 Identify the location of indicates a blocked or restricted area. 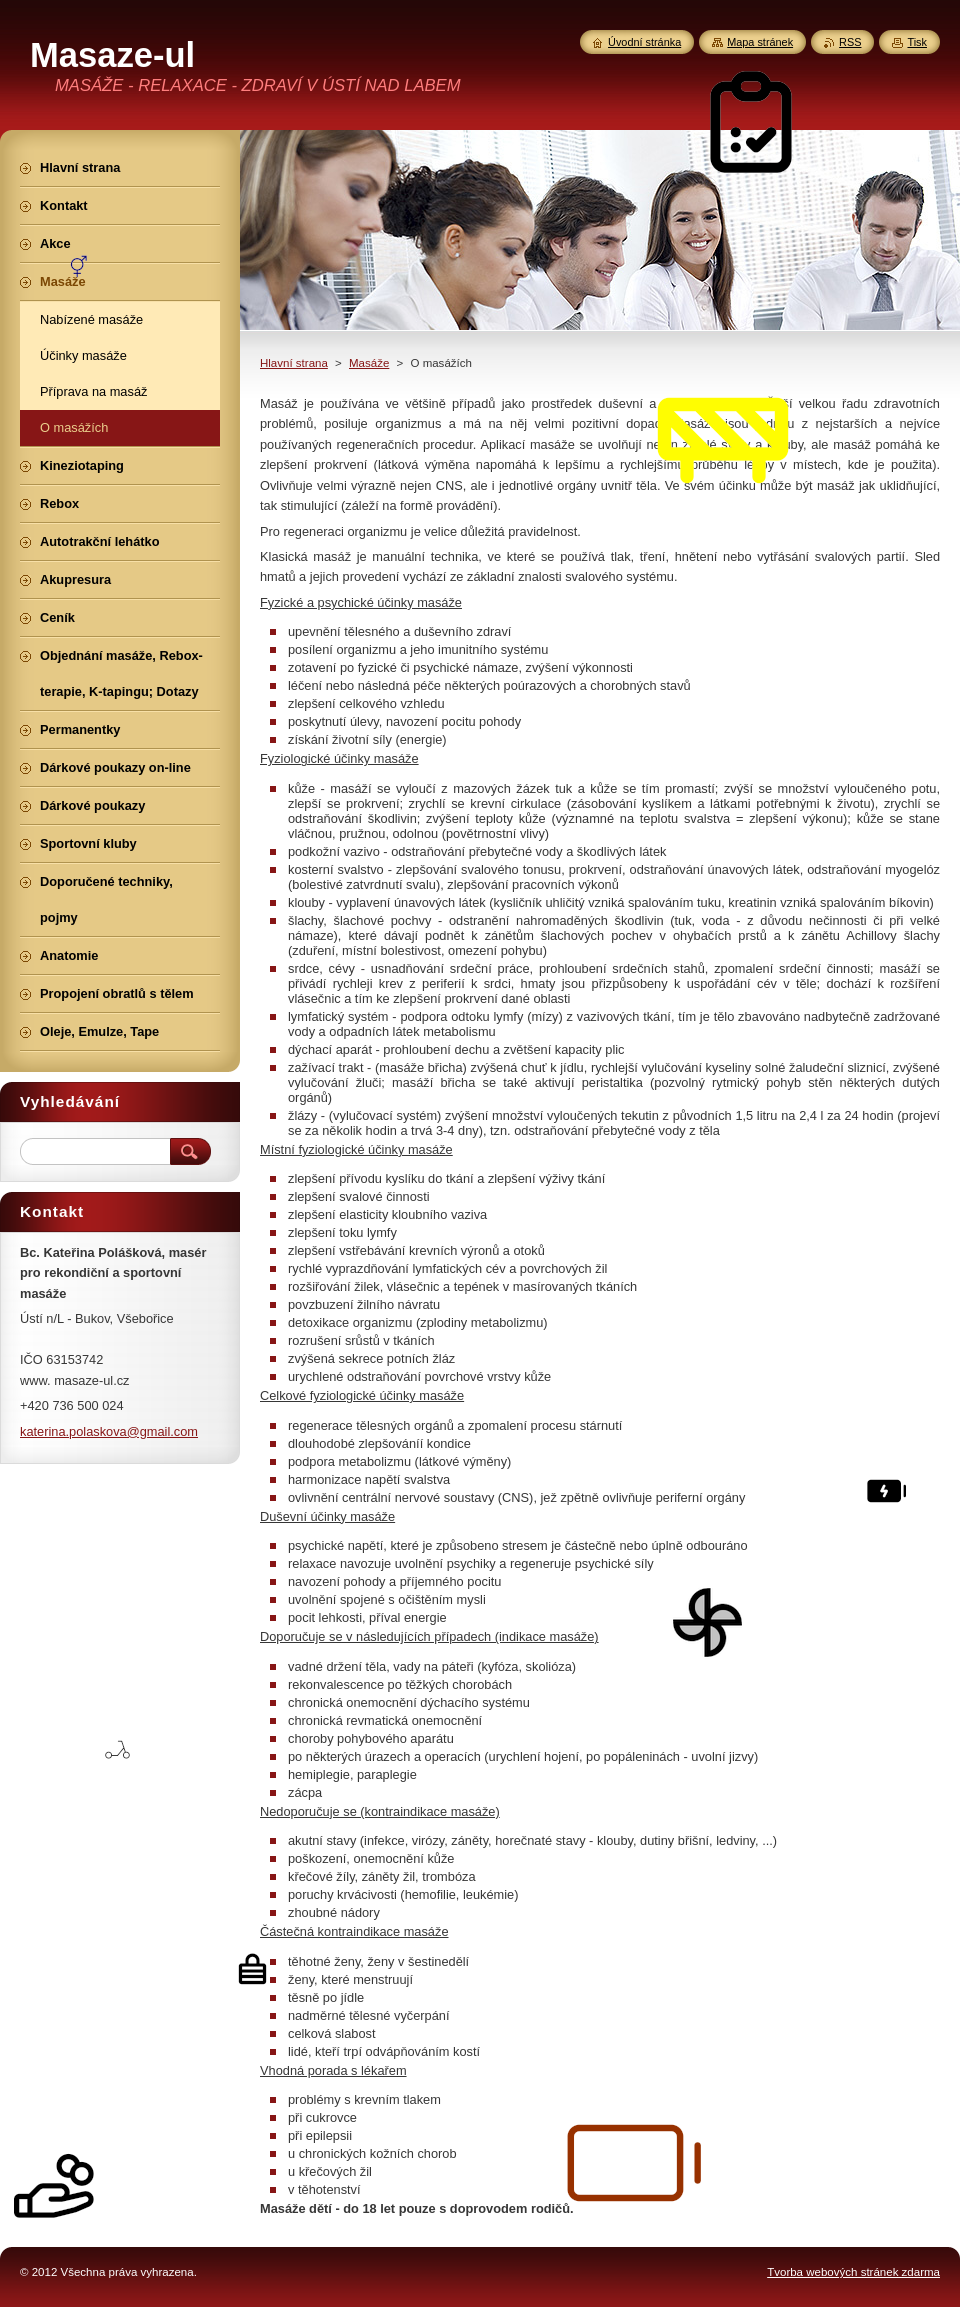
(723, 436).